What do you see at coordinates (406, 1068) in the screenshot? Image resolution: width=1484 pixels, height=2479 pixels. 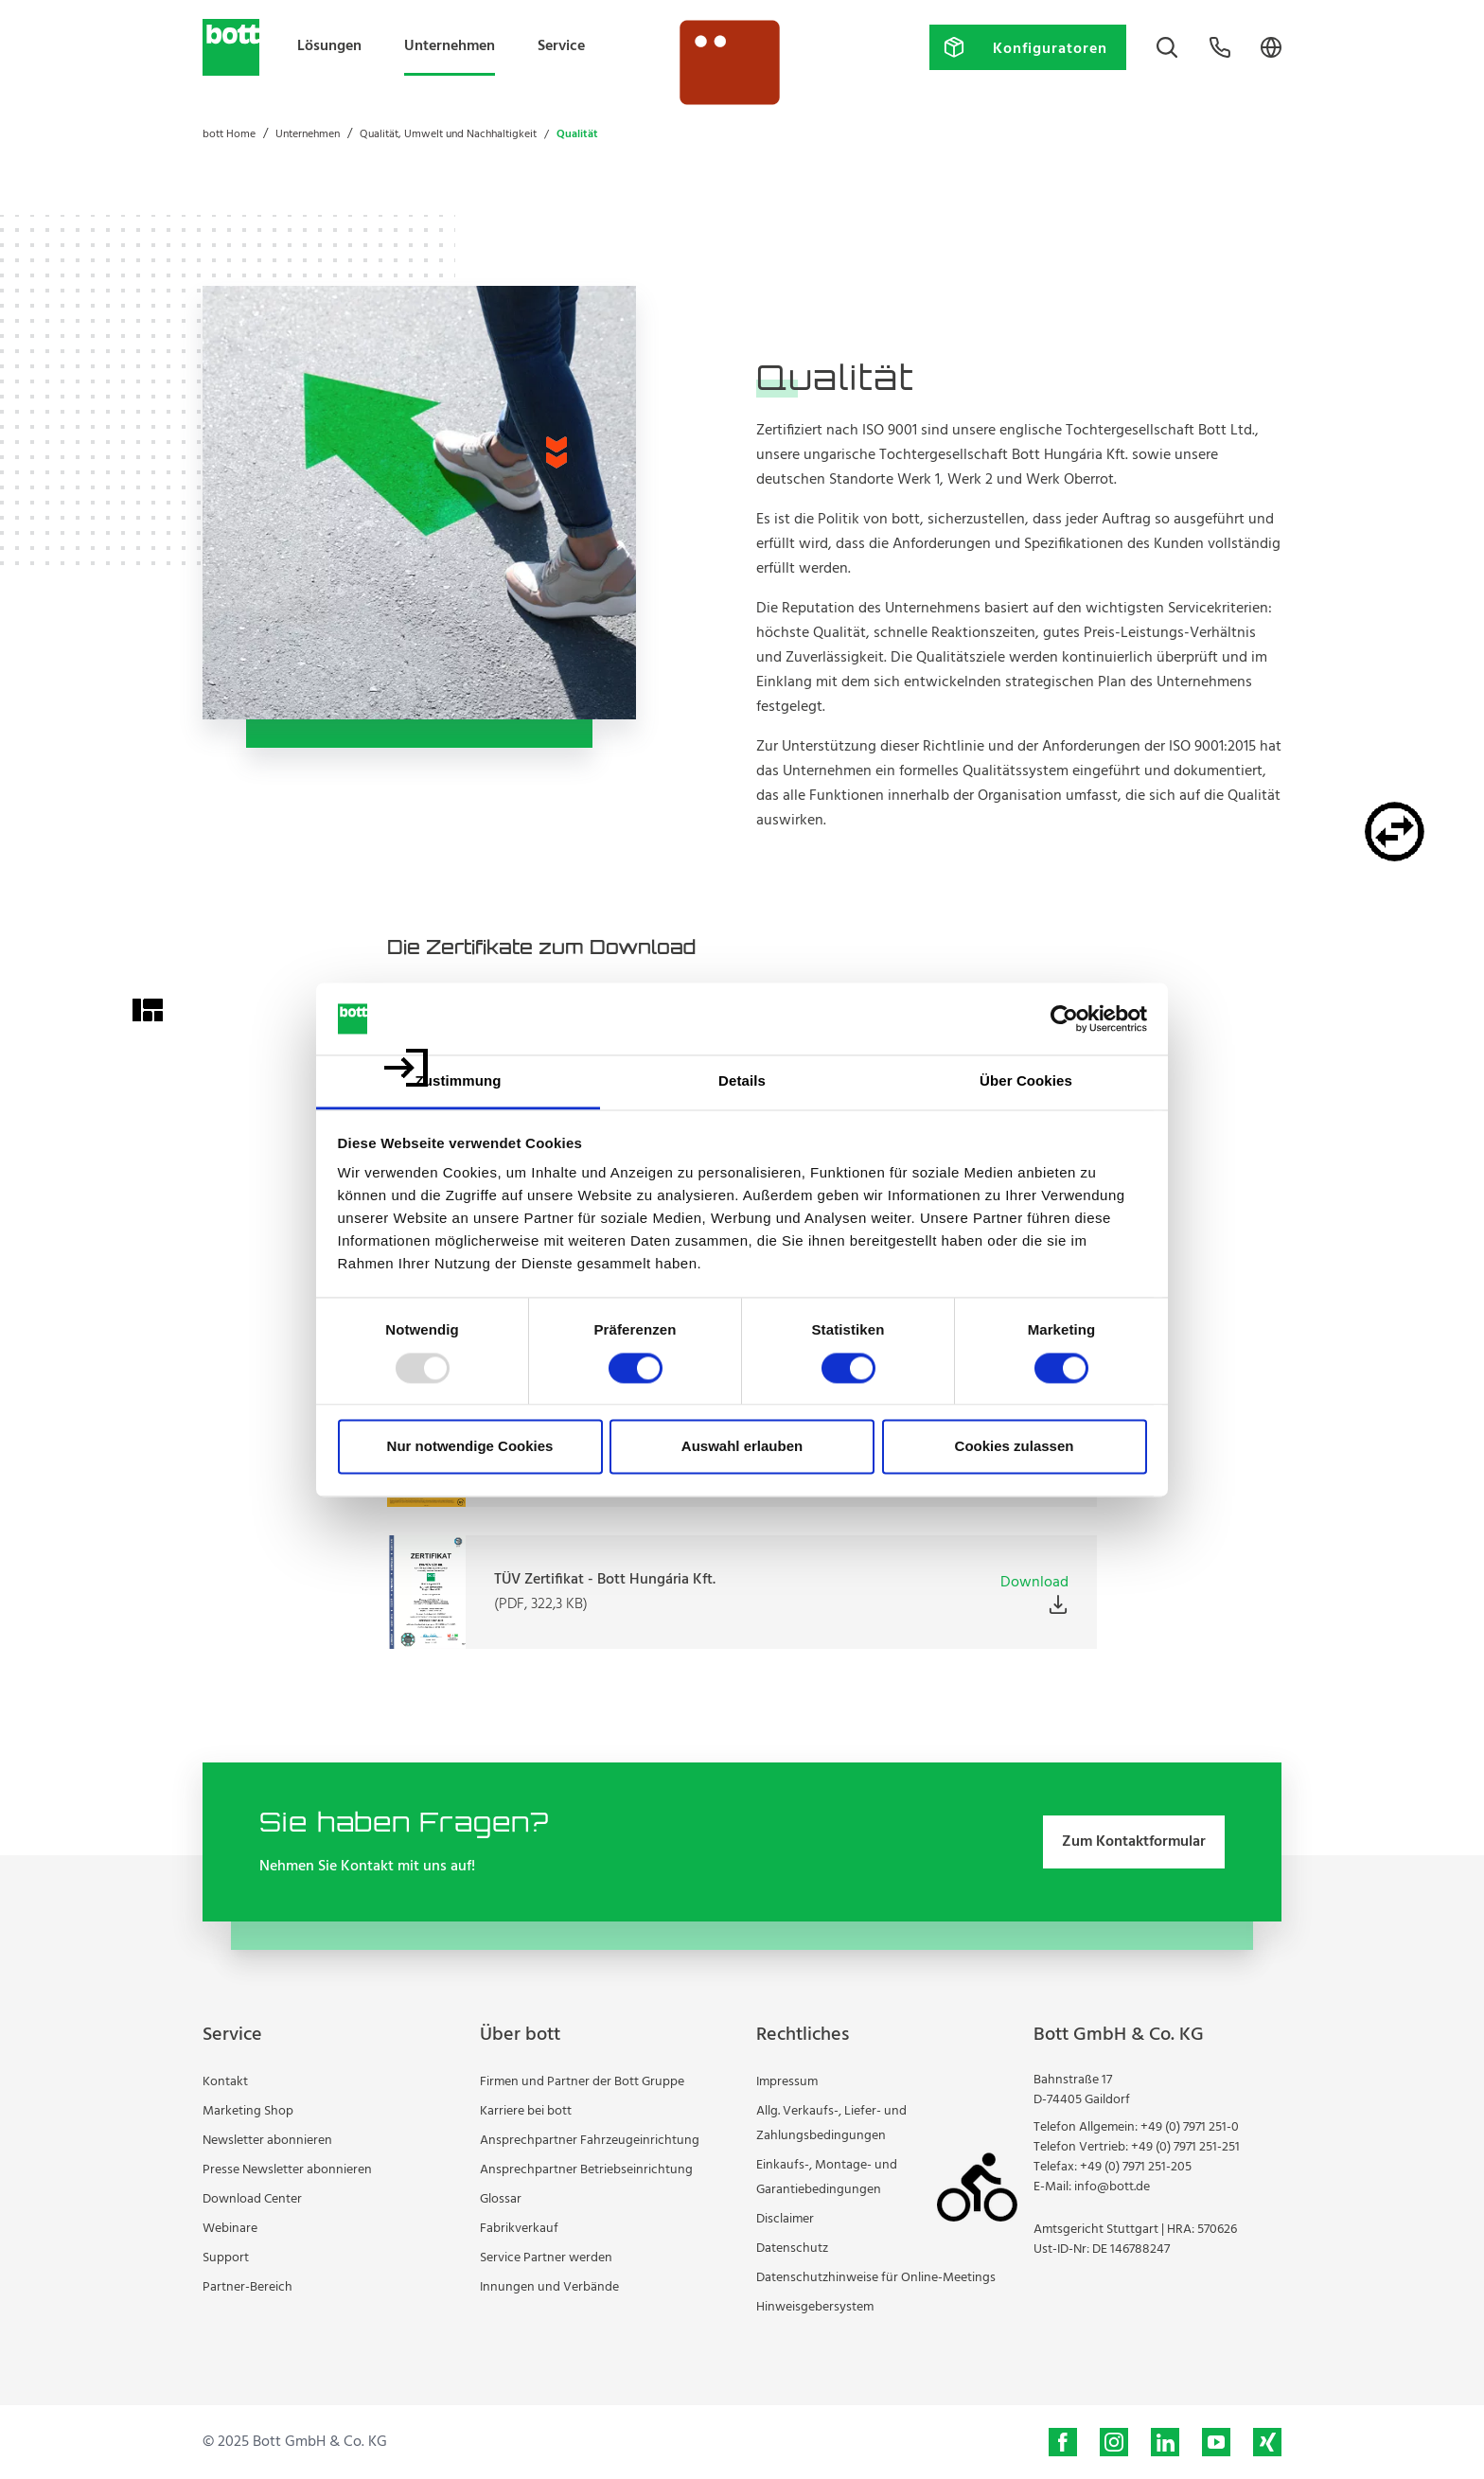 I see `log in to your account` at bounding box center [406, 1068].